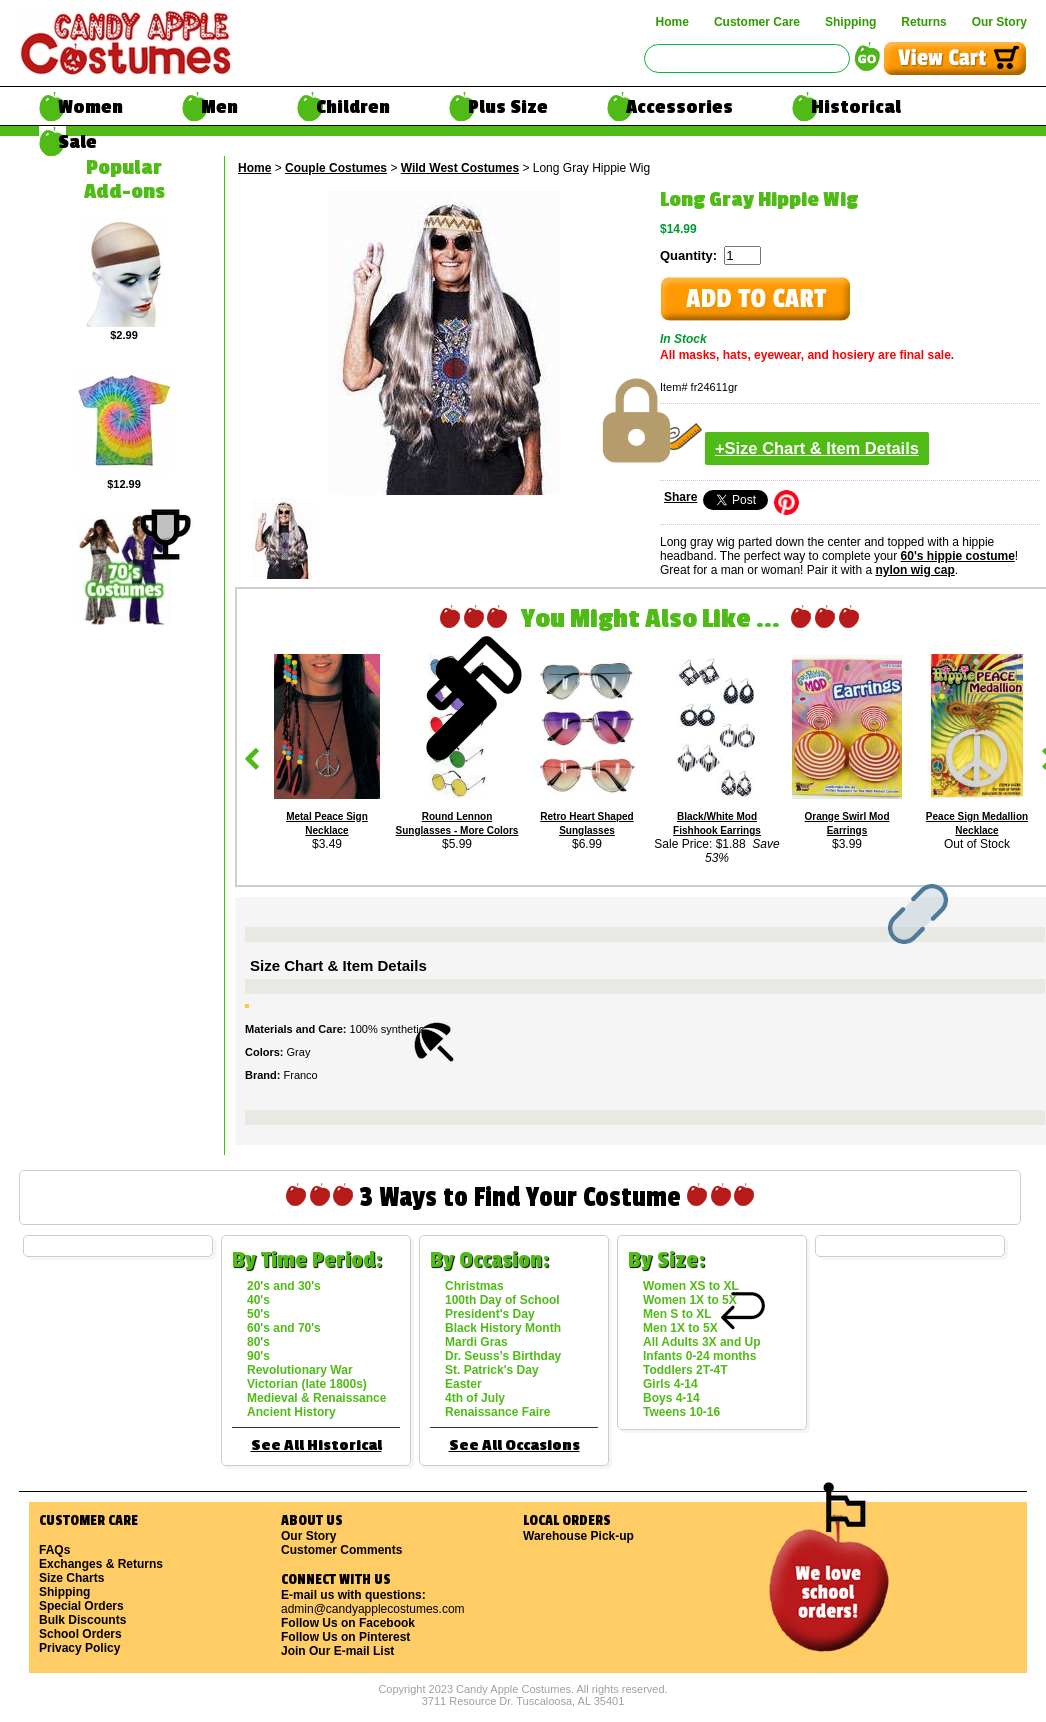 Image resolution: width=1046 pixels, height=1722 pixels. I want to click on access flag emoji or country symbols, so click(844, 1508).